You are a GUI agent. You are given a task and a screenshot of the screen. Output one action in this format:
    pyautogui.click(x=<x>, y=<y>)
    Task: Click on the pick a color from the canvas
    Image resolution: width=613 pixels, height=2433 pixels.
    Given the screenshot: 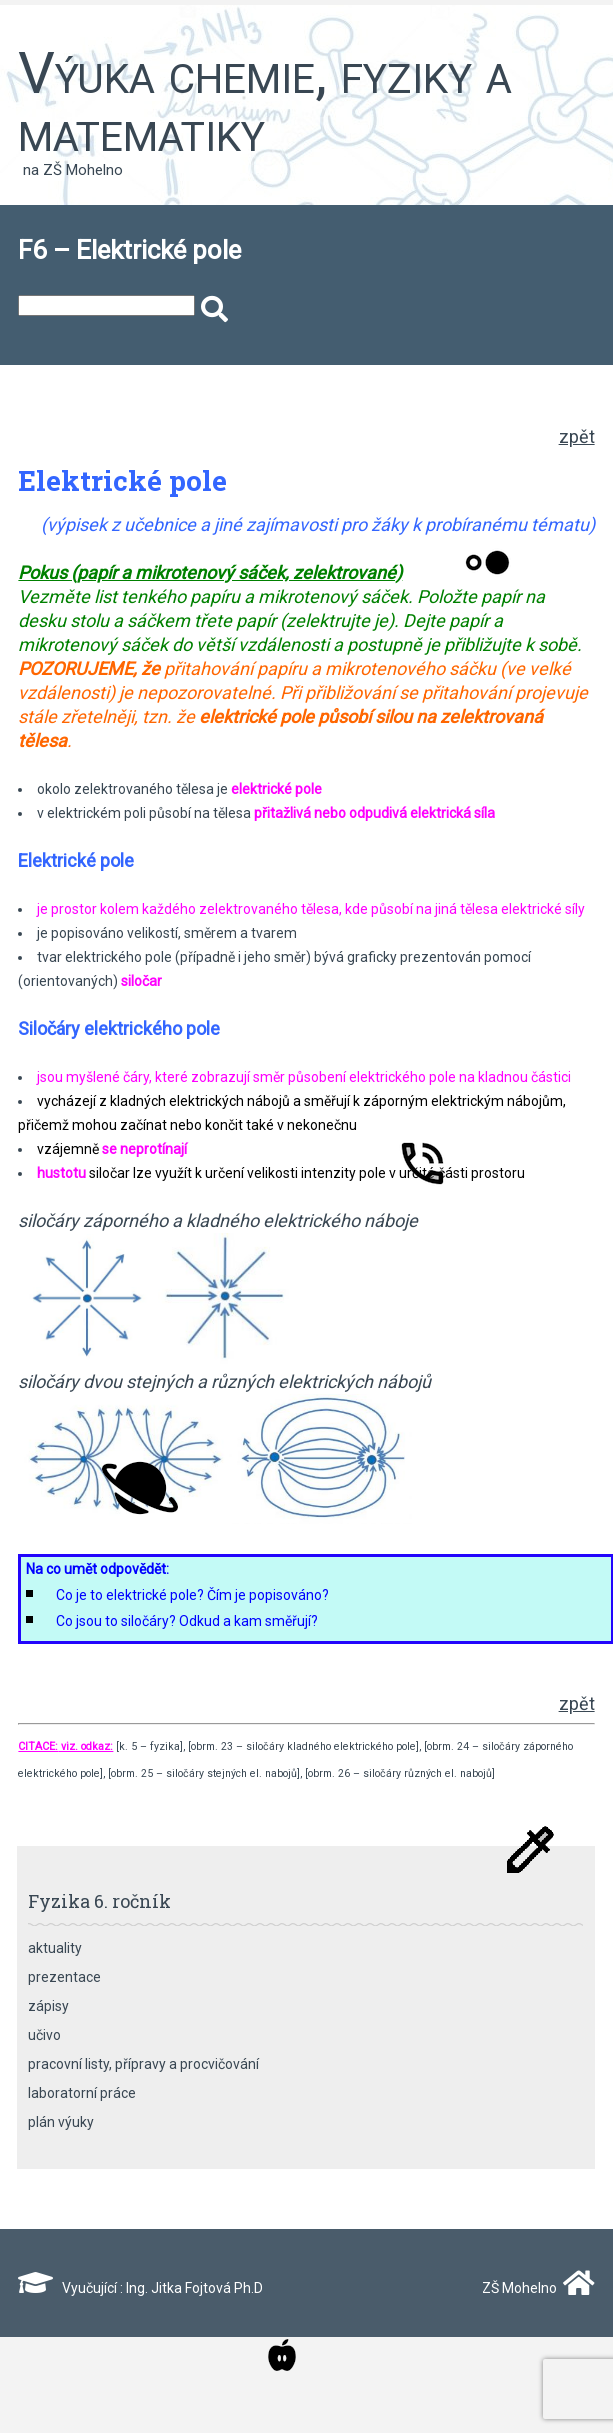 What is the action you would take?
    pyautogui.click(x=530, y=1849)
    